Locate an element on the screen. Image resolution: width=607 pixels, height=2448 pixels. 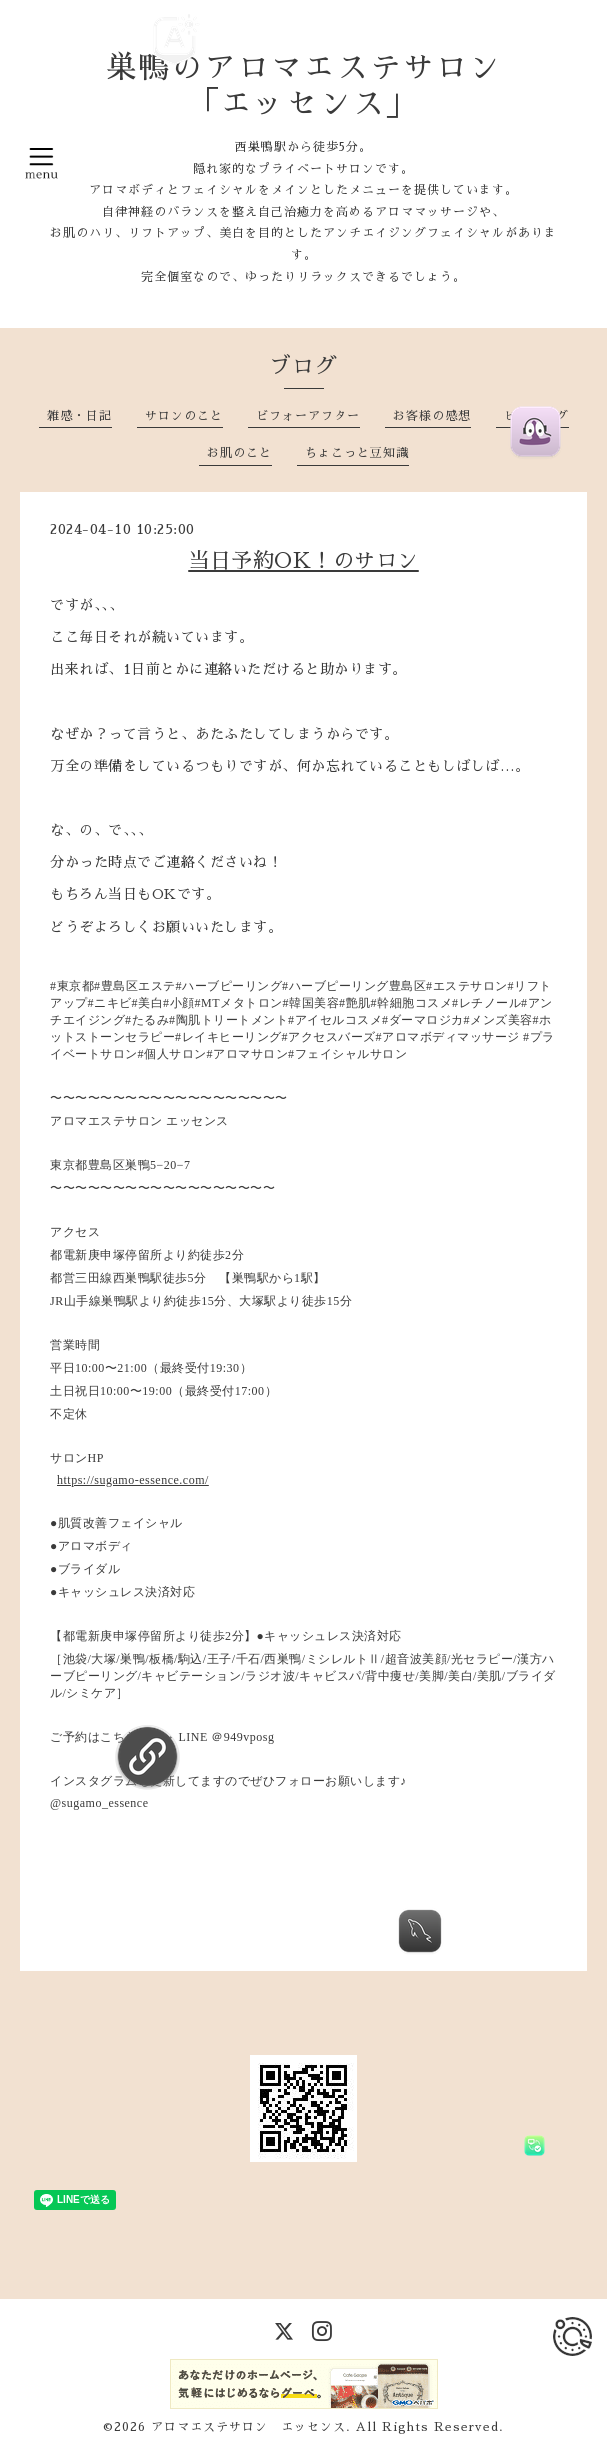
open input leap app for sharing keyboard and mouse between computers is located at coordinates (534, 2145).